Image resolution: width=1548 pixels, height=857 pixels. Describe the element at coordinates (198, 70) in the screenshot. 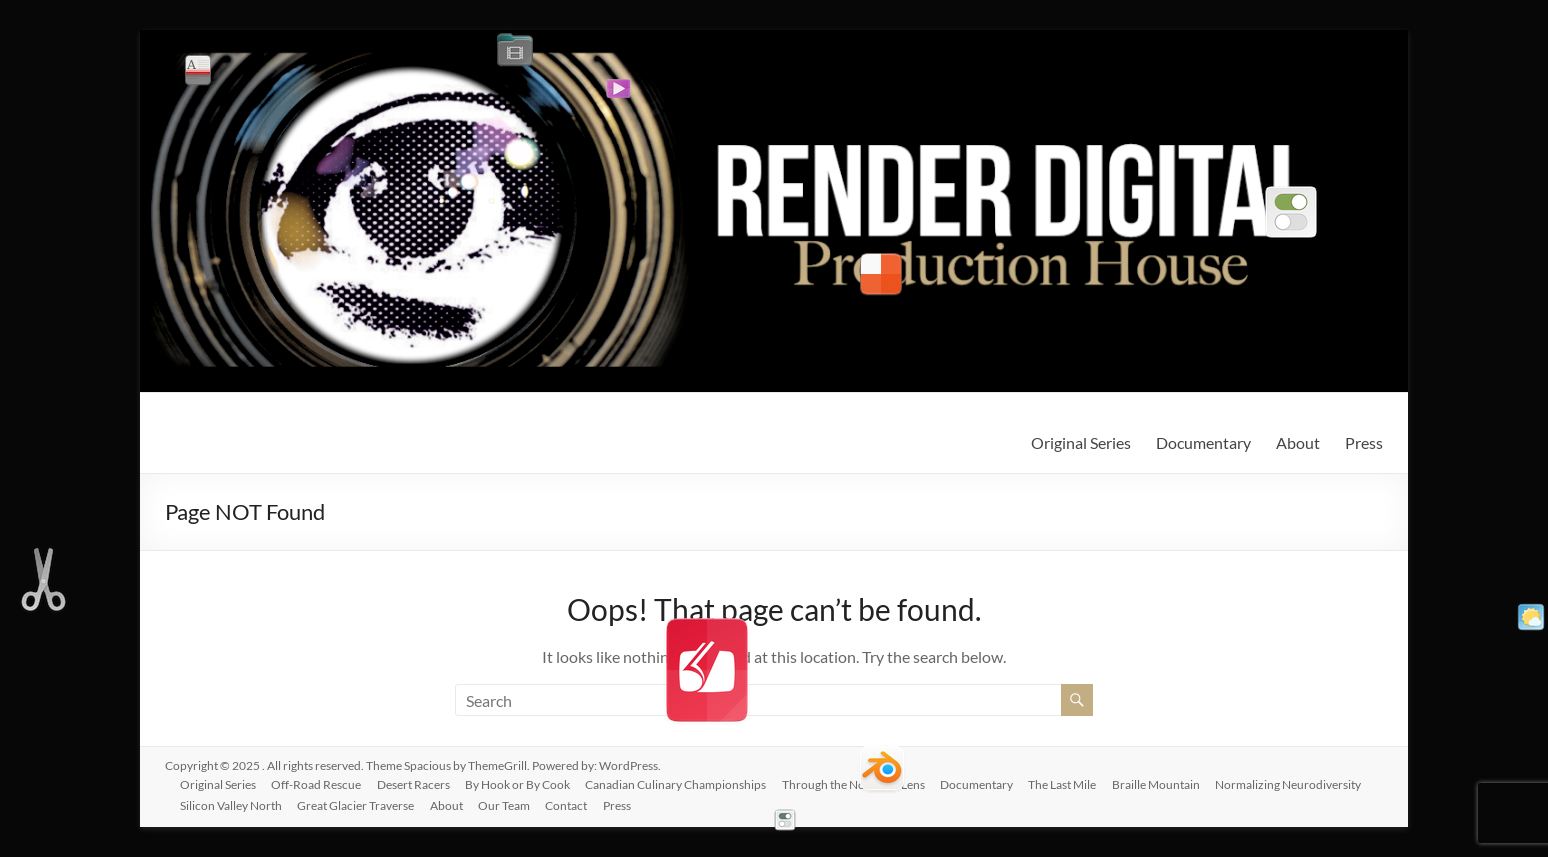

I see `open document scanner application` at that location.